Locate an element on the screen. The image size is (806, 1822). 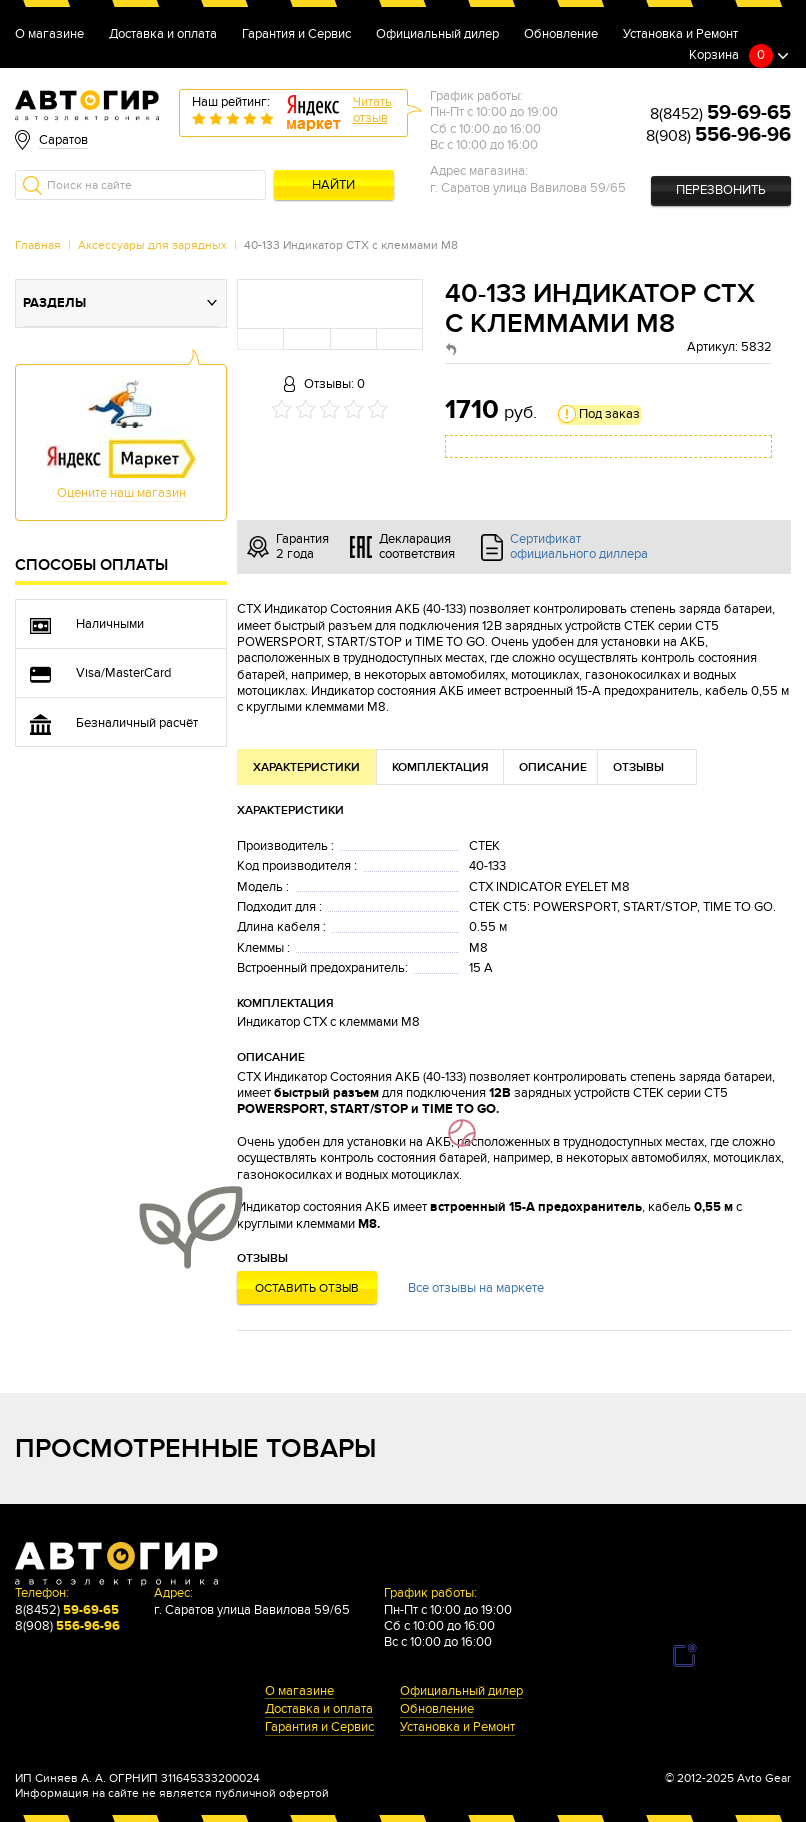
indicates new notifications or alerts is located at coordinates (684, 1655).